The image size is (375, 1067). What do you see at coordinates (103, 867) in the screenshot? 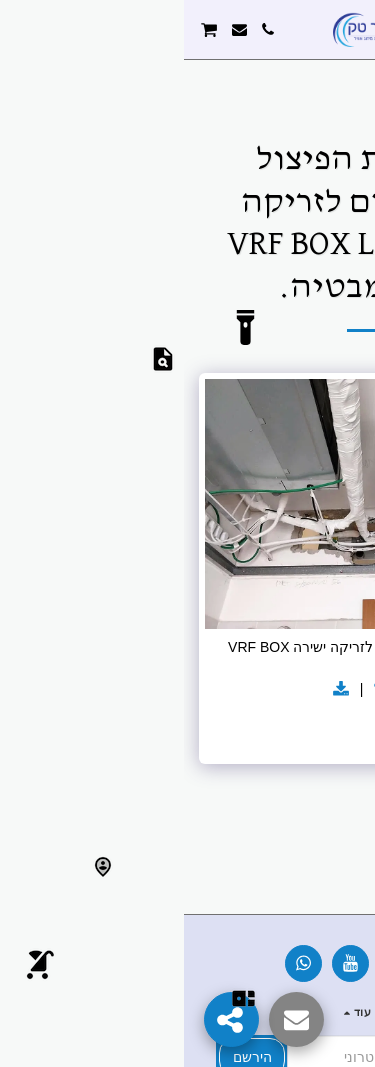
I see `view a person's location on the map` at bounding box center [103, 867].